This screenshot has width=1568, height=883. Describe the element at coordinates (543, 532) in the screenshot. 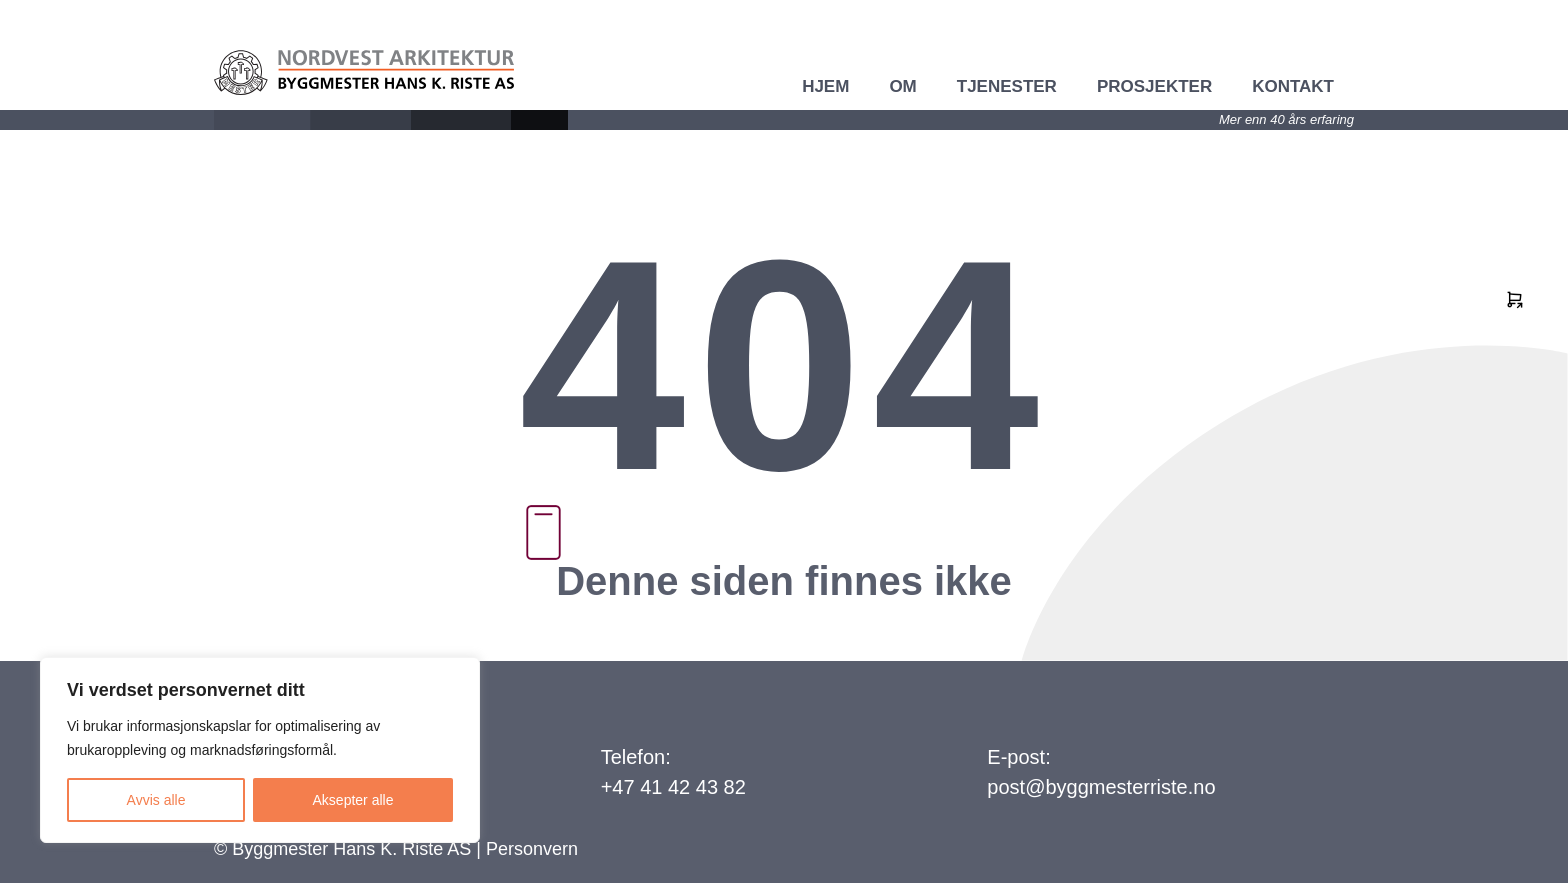

I see `access device speaker settings` at that location.